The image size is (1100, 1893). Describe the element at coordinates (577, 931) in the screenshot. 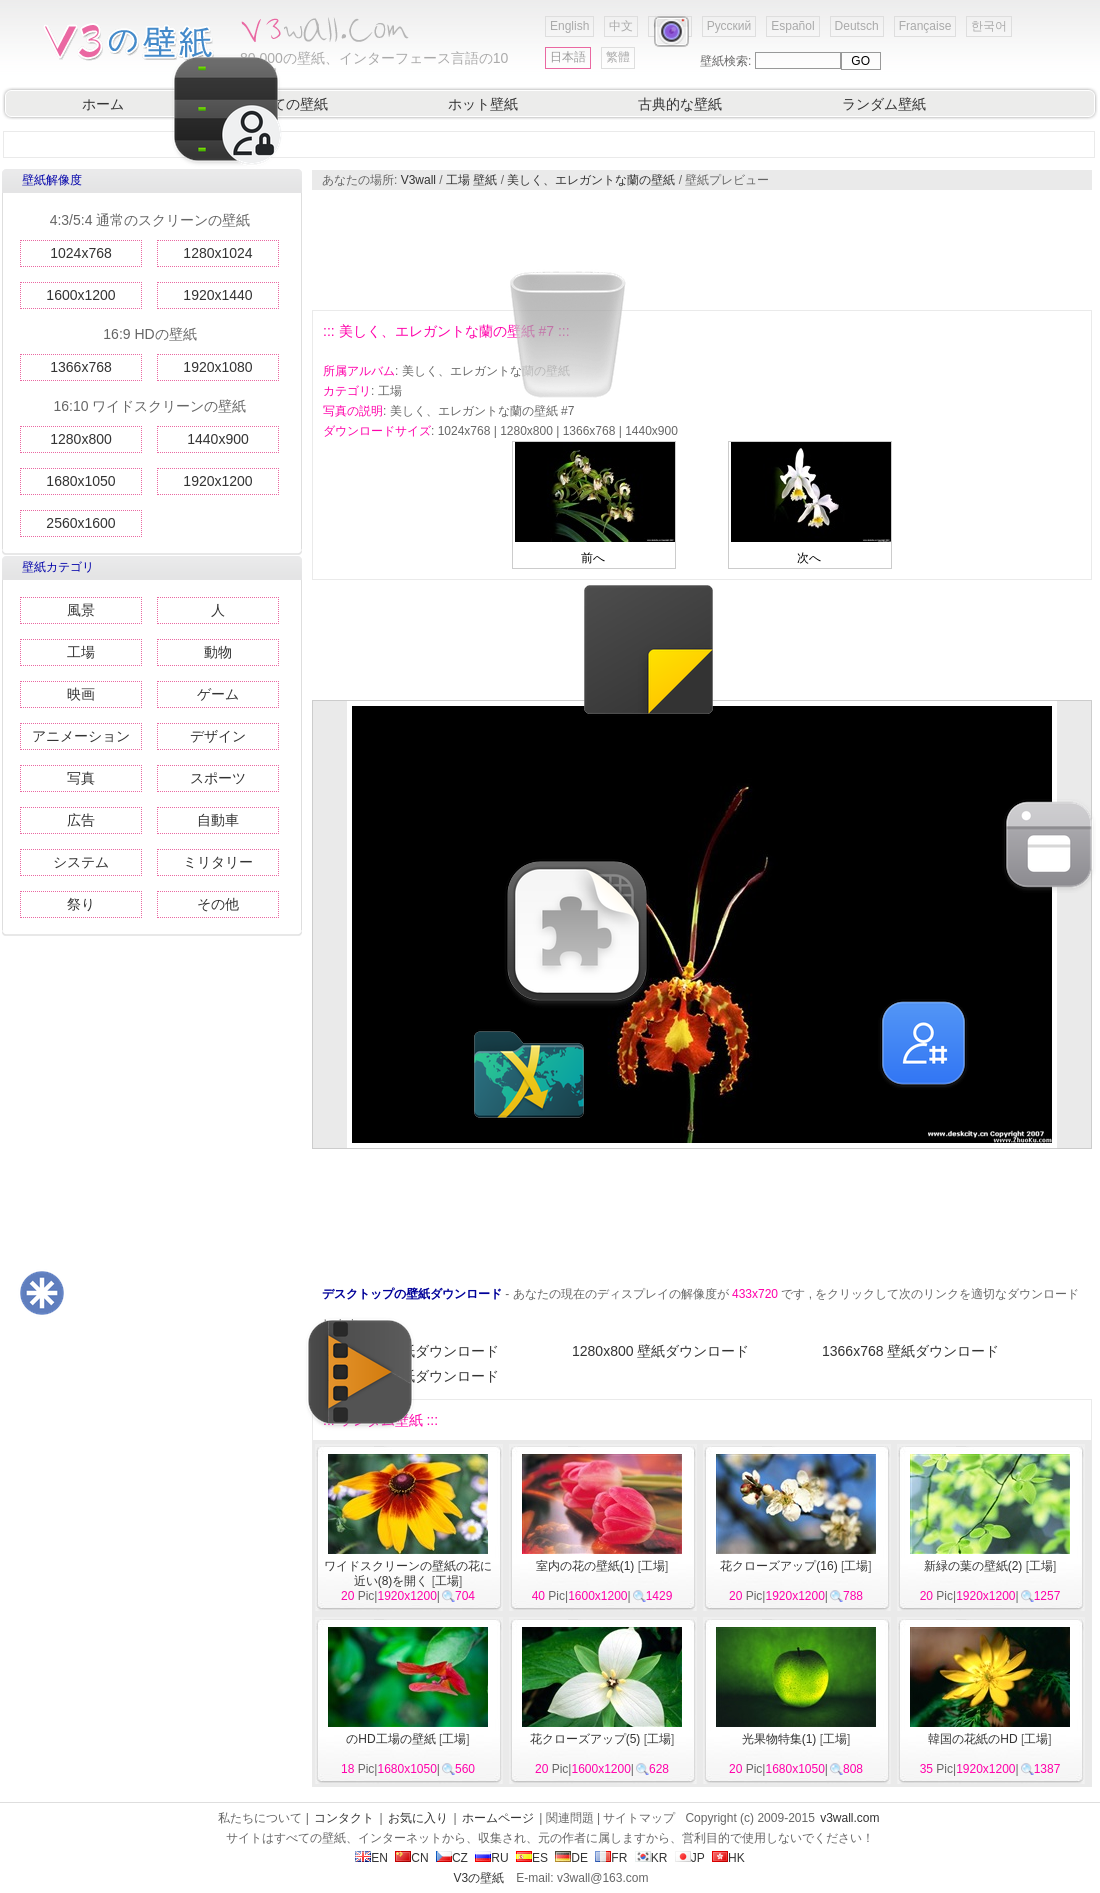

I see `open libreoffice templates` at that location.